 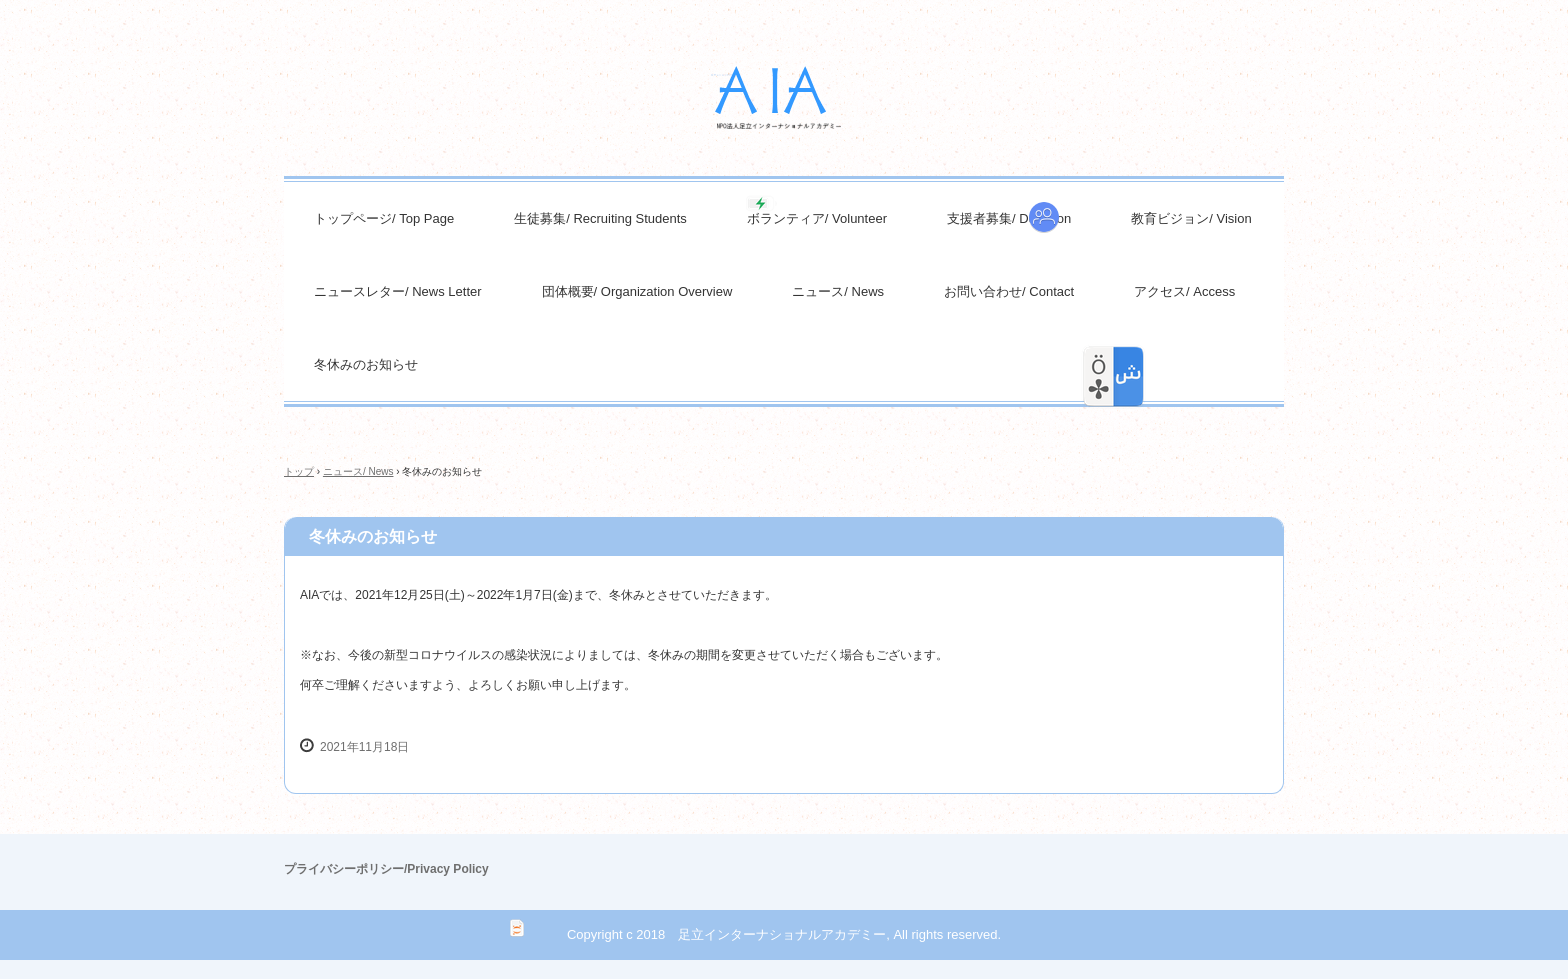 What do you see at coordinates (1113, 376) in the screenshot?
I see `open the character map application` at bounding box center [1113, 376].